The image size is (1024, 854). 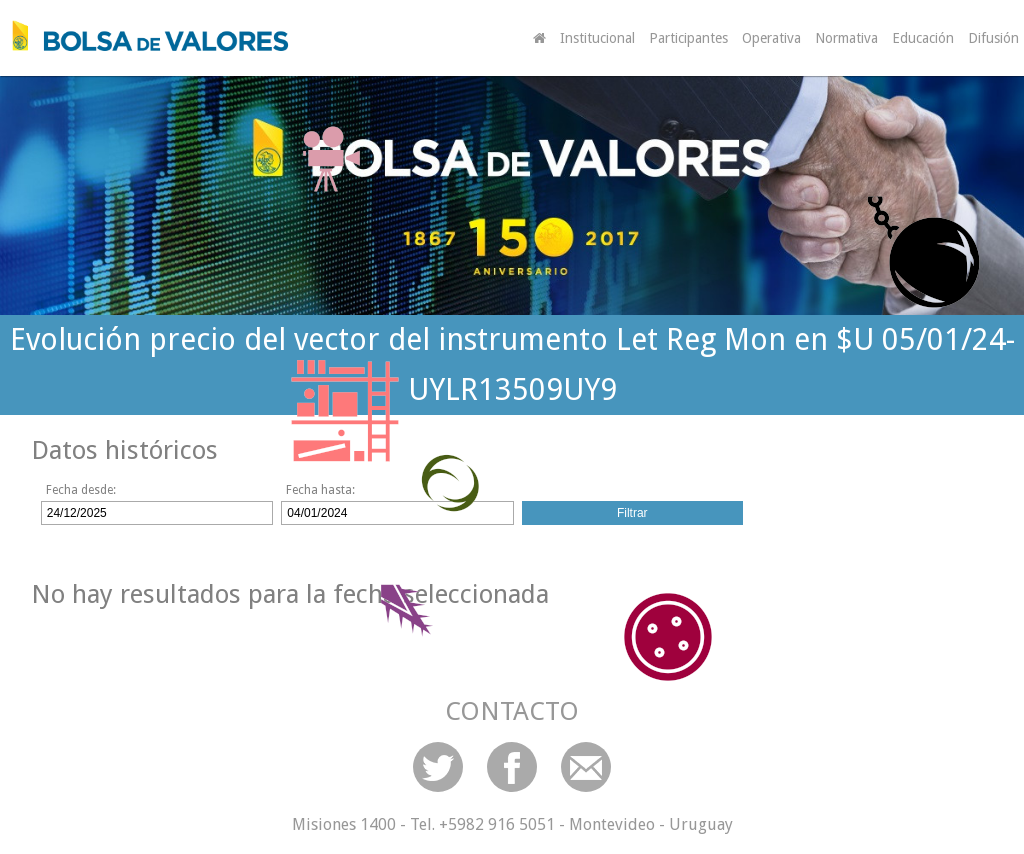 I want to click on access video or movie content, so click(x=331, y=156).